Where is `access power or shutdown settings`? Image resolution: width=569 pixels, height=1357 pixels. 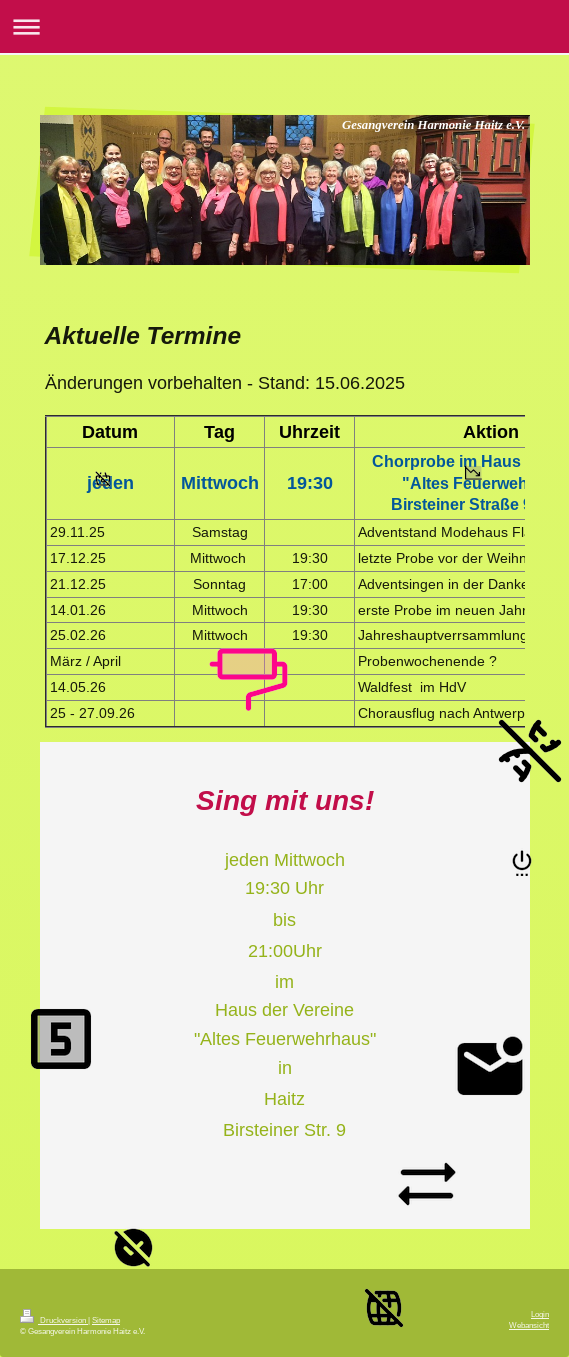 access power or shutdown settings is located at coordinates (522, 862).